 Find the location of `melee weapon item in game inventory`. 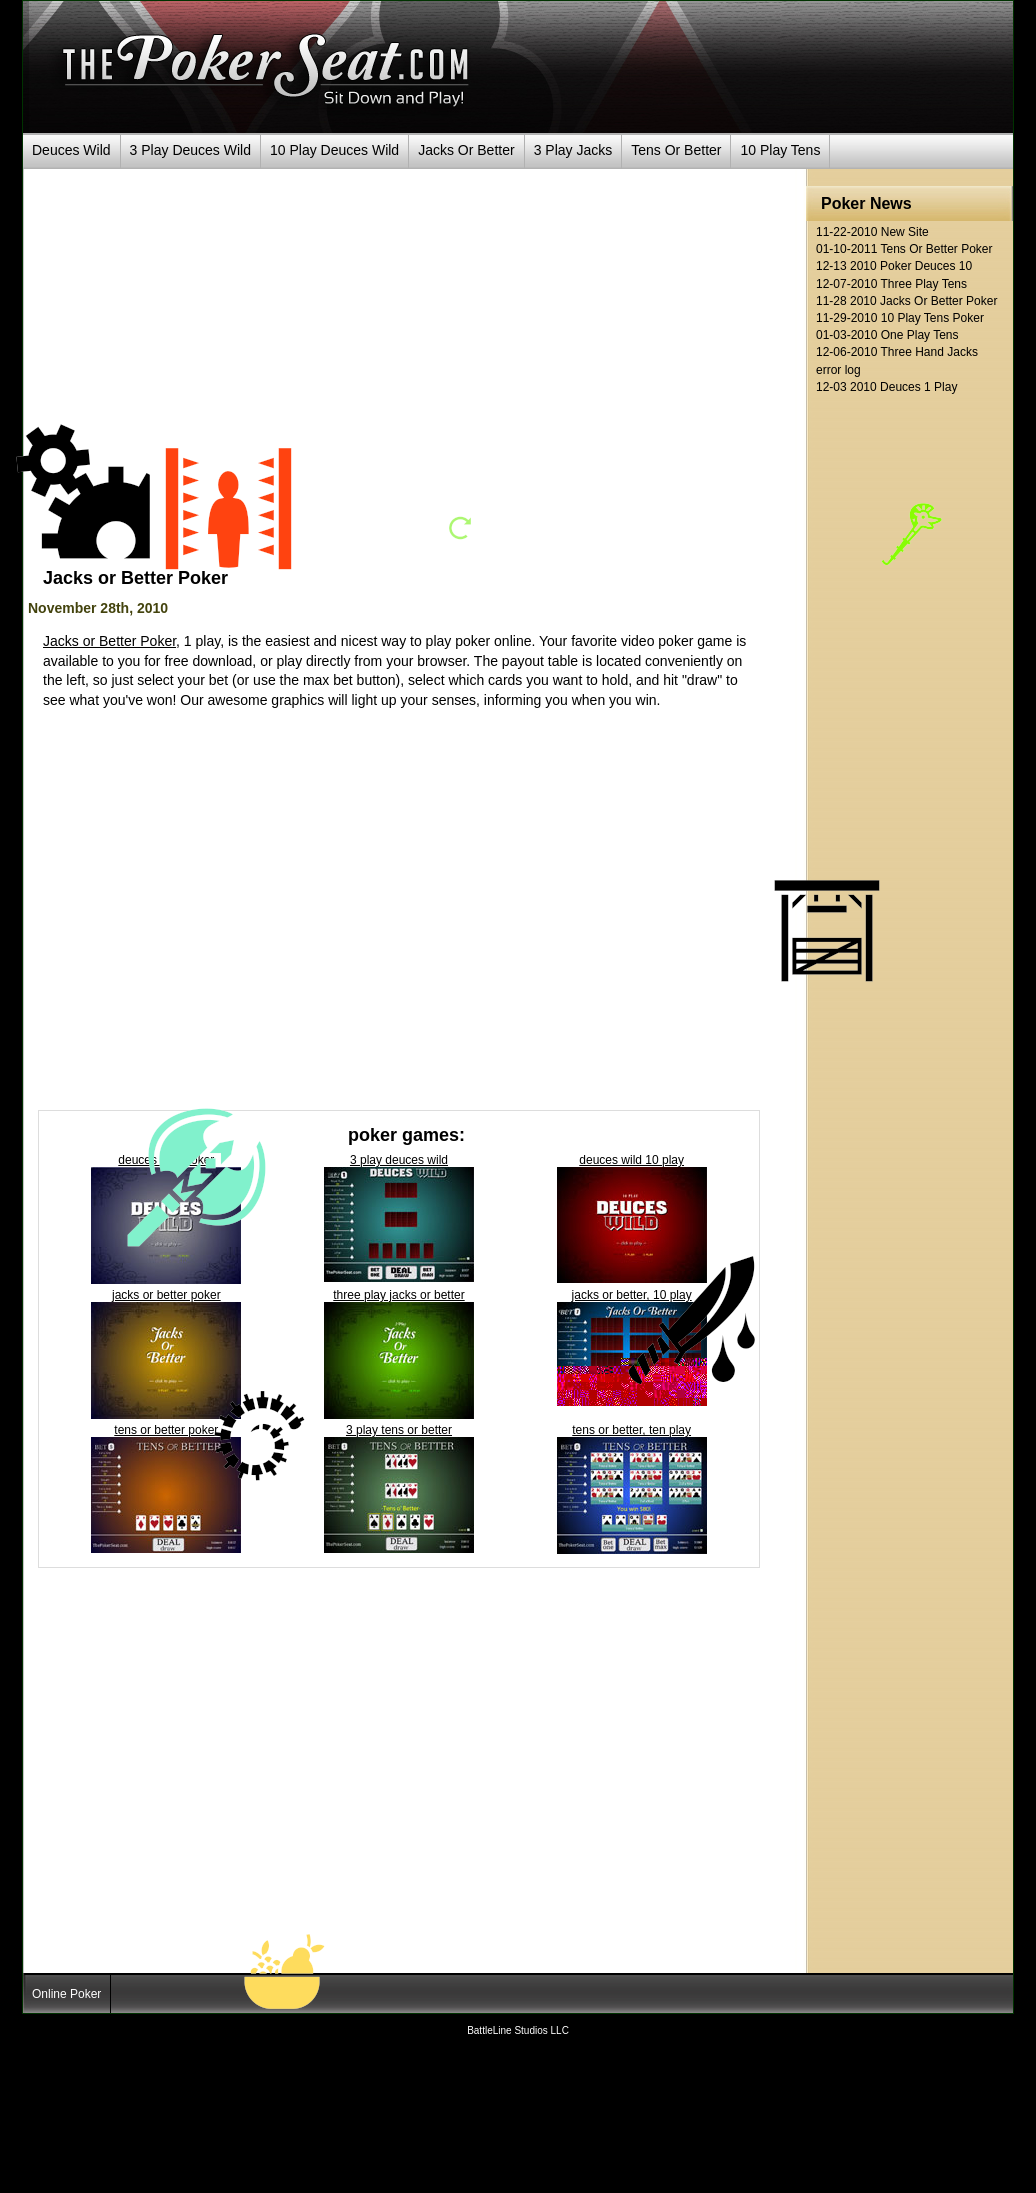

melee weapon item in game inventory is located at coordinates (691, 1319).